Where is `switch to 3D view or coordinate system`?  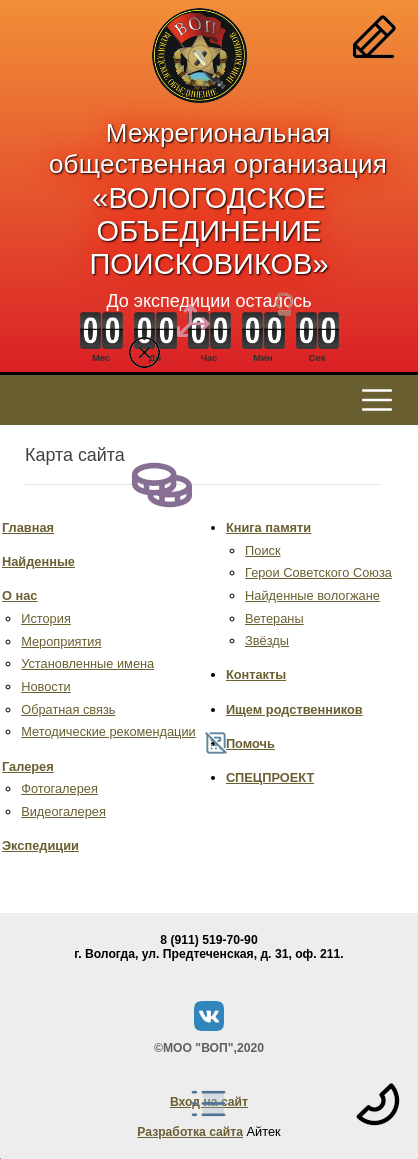
switch to 3D view or coordinate system is located at coordinates (191, 322).